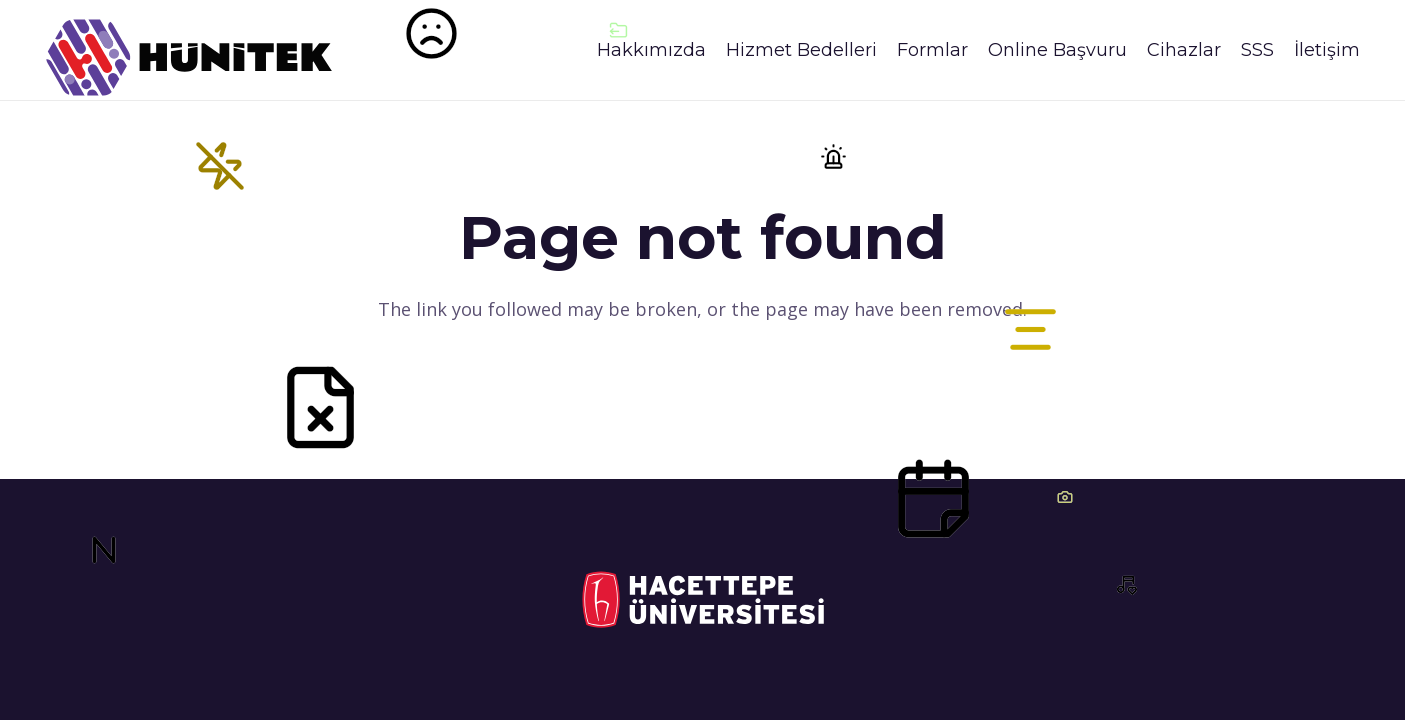  I want to click on export files from folder, so click(618, 30).